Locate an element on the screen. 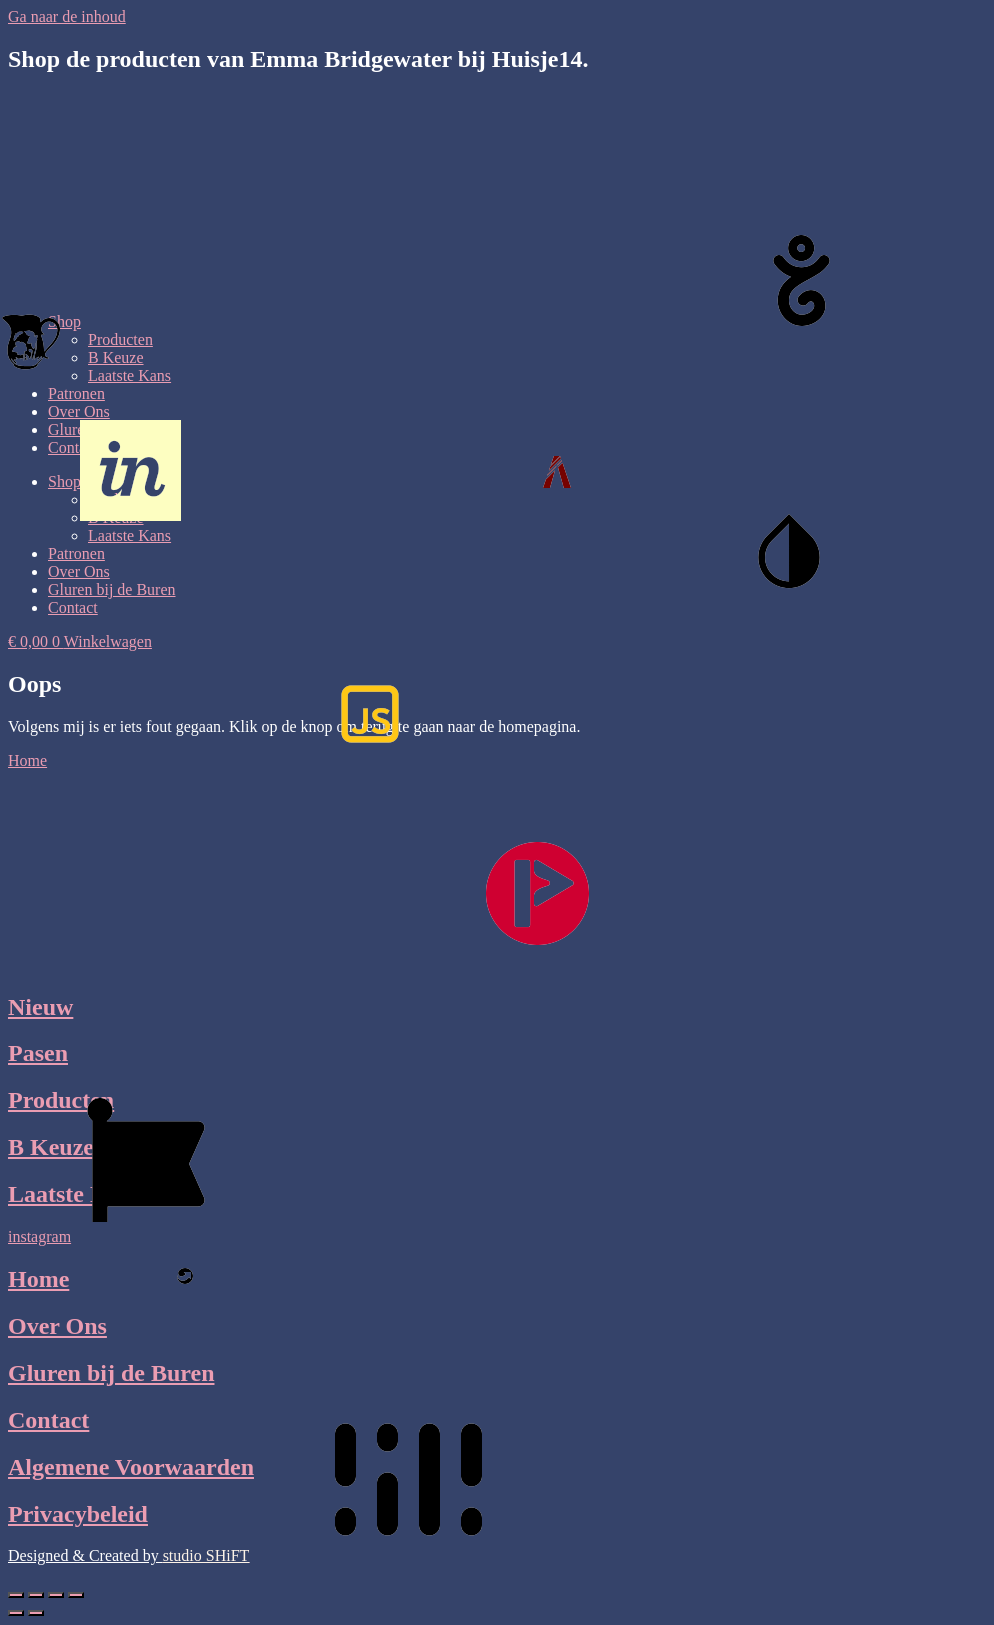  open picarto.tv streaming platform is located at coordinates (537, 893).